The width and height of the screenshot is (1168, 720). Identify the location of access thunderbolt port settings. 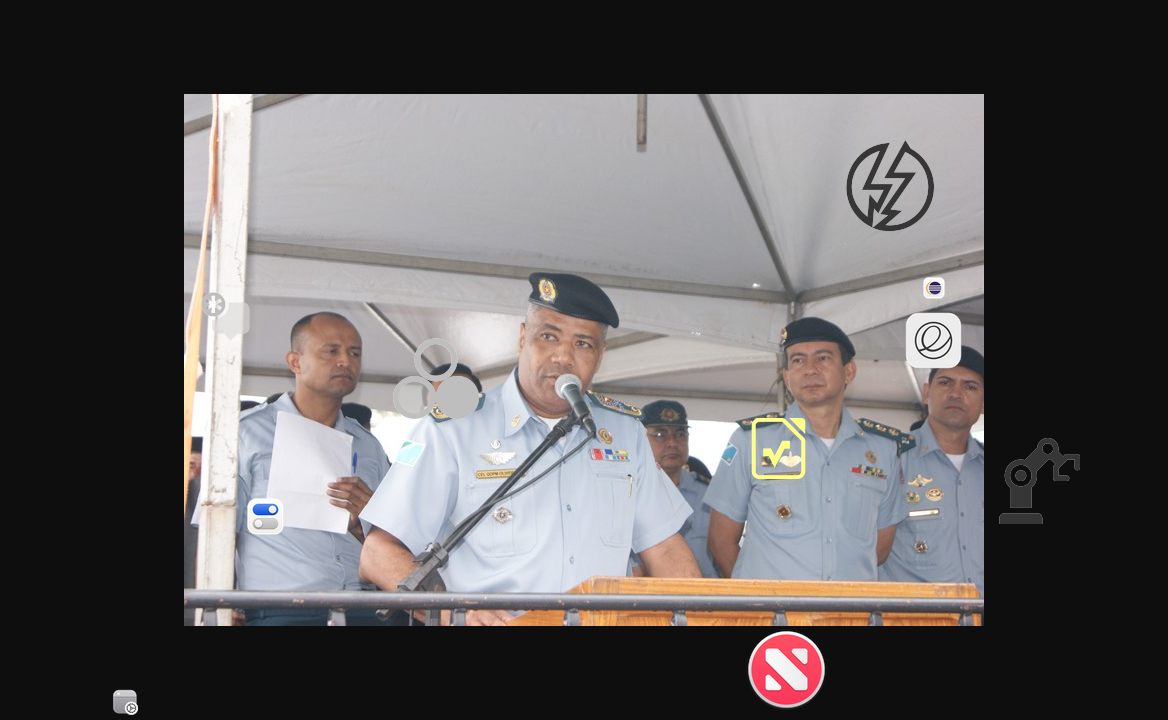
(890, 187).